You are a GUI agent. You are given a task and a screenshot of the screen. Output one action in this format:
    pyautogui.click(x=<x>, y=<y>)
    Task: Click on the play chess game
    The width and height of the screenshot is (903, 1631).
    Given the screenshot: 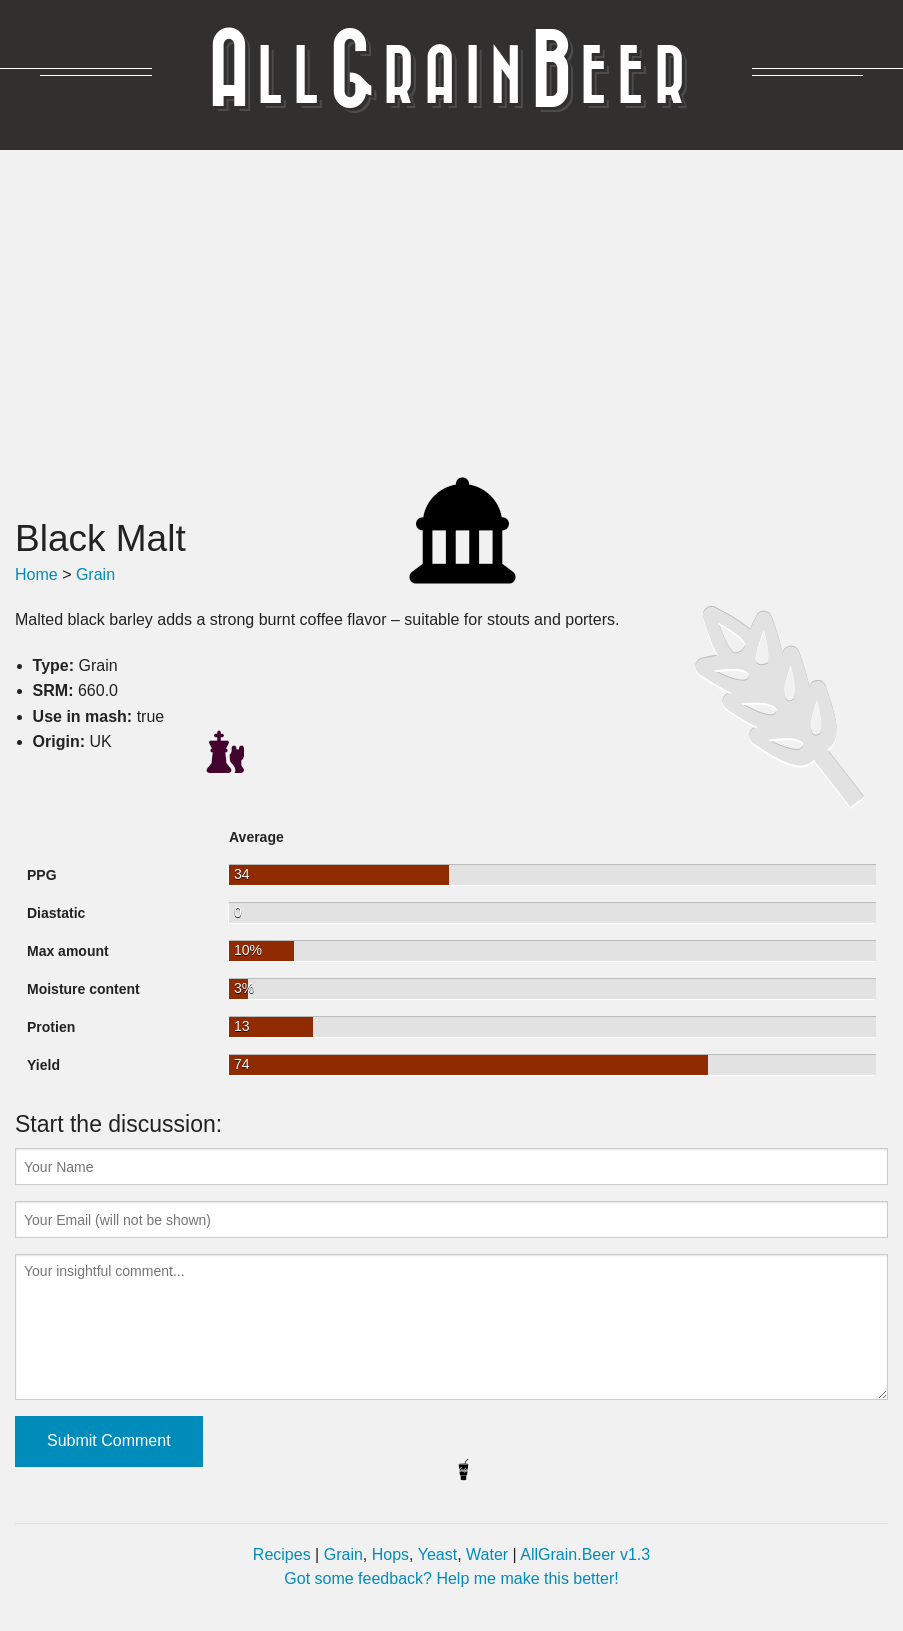 What is the action you would take?
    pyautogui.click(x=224, y=753)
    